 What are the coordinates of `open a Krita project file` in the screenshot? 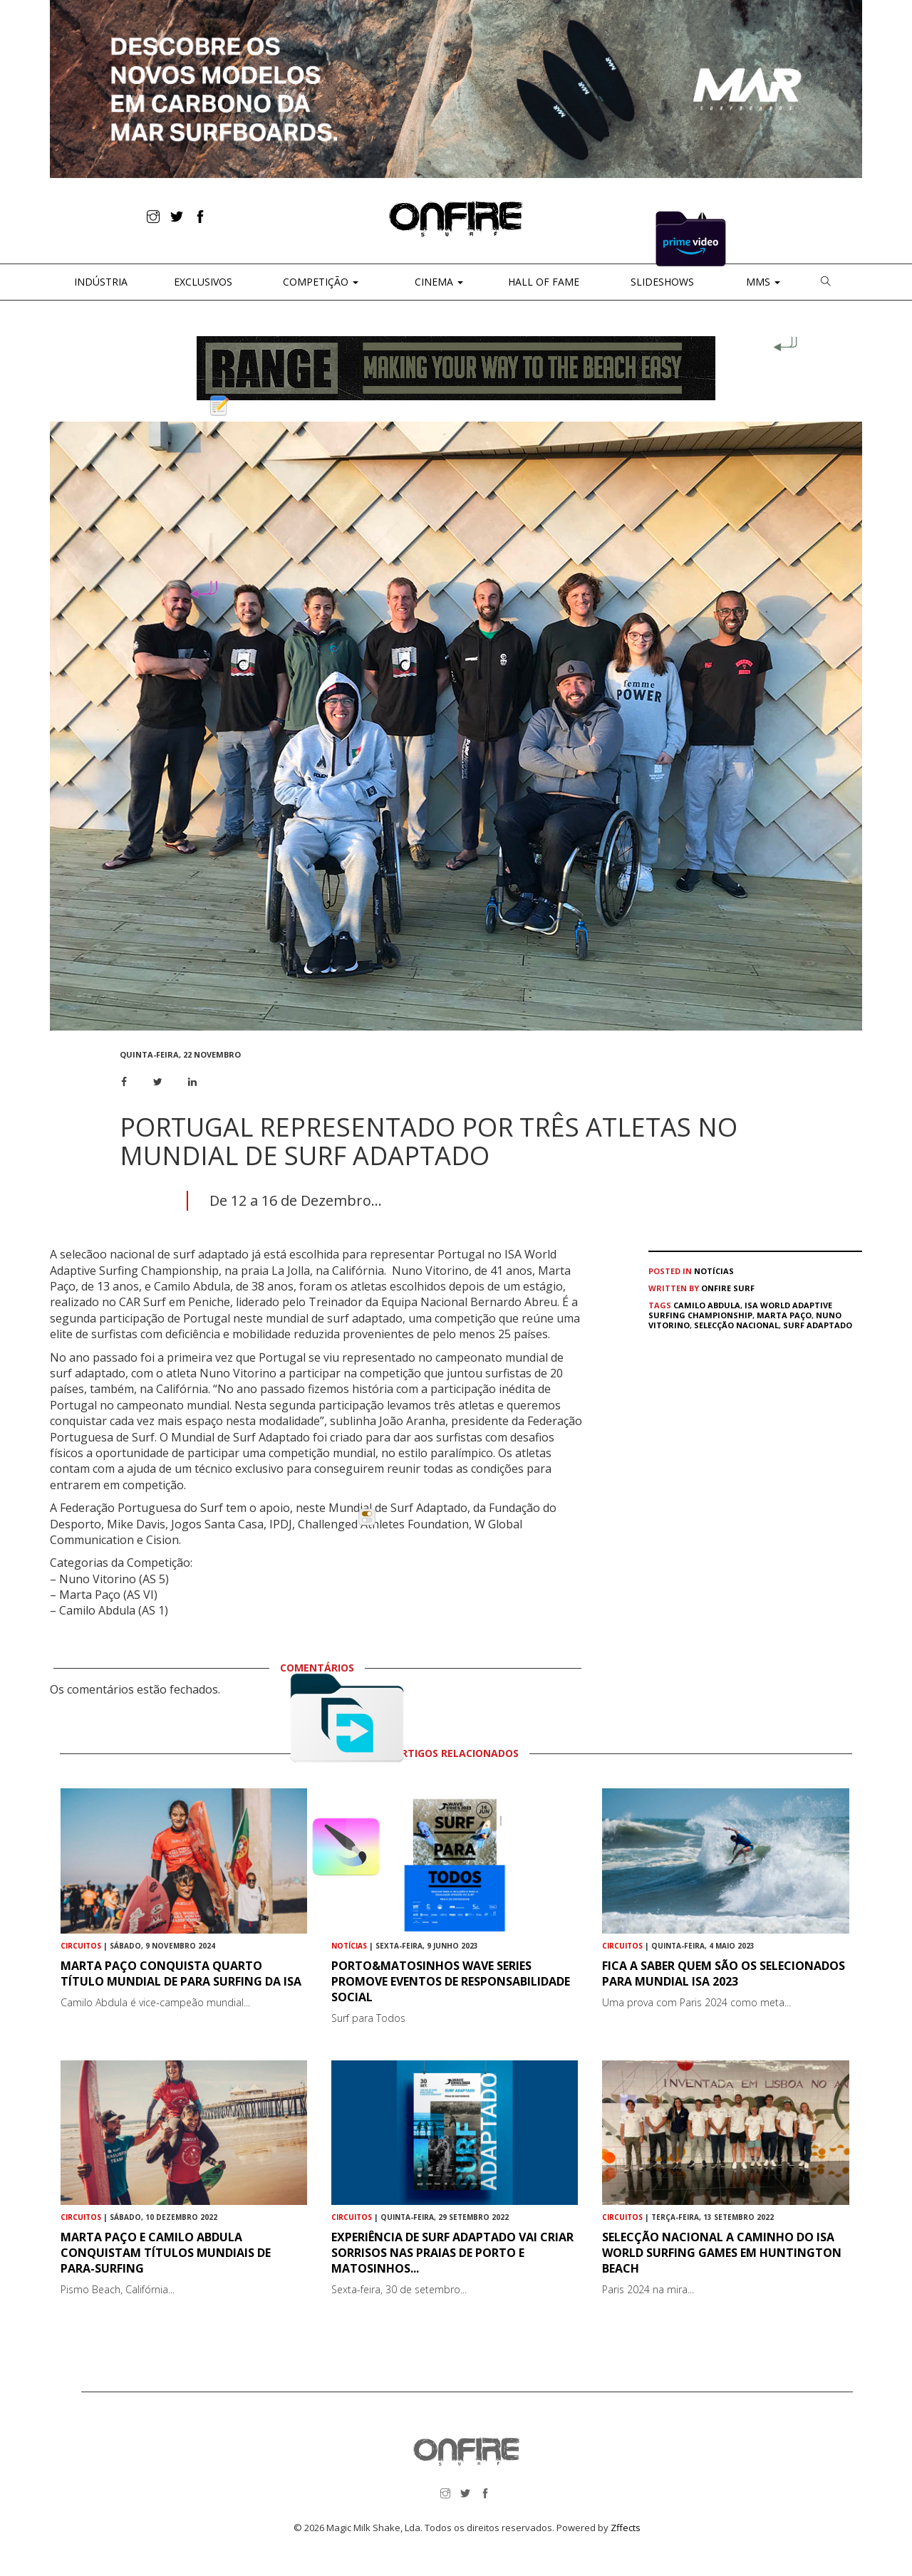 It's located at (346, 1844).